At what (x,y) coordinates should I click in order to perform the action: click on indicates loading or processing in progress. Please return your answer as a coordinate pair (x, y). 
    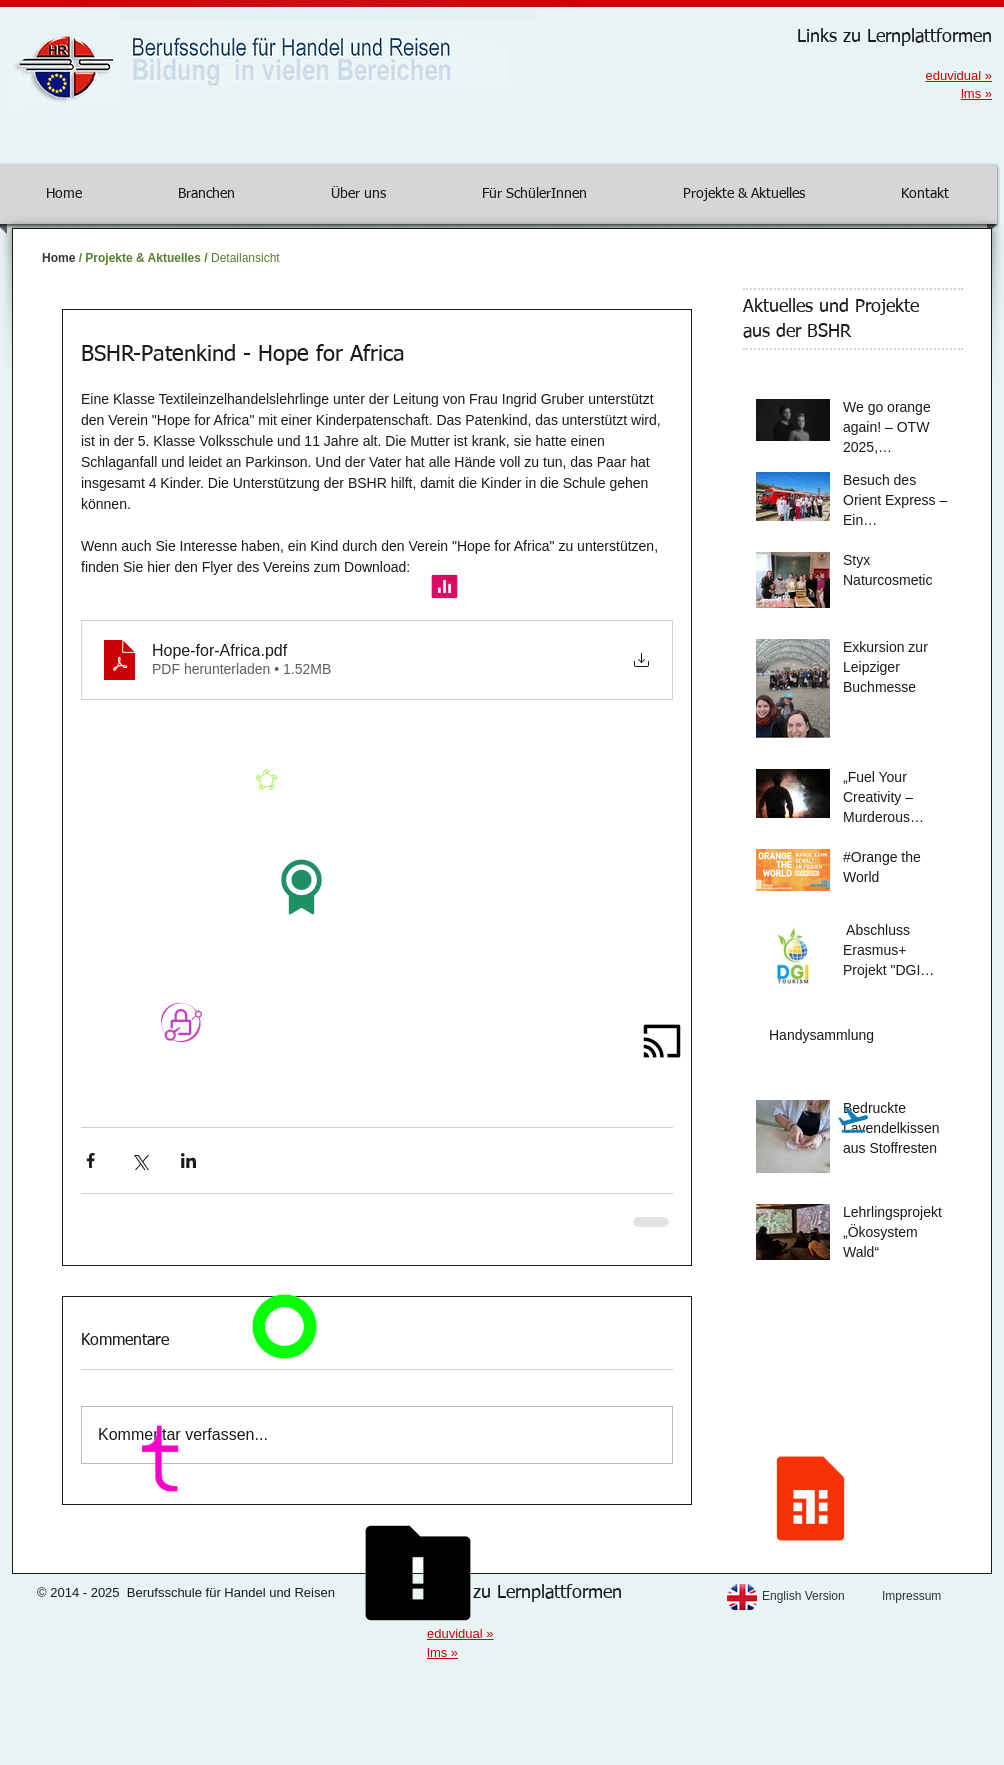
    Looking at the image, I should click on (284, 1326).